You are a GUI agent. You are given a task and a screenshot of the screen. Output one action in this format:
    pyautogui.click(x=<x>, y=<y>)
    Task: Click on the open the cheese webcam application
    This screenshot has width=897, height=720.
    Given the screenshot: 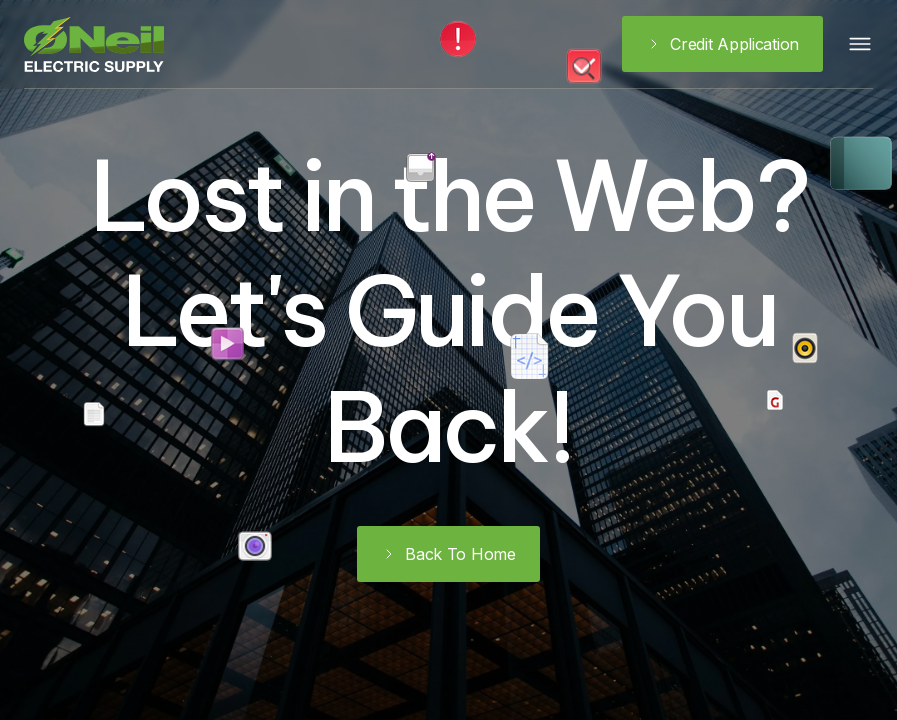 What is the action you would take?
    pyautogui.click(x=255, y=546)
    